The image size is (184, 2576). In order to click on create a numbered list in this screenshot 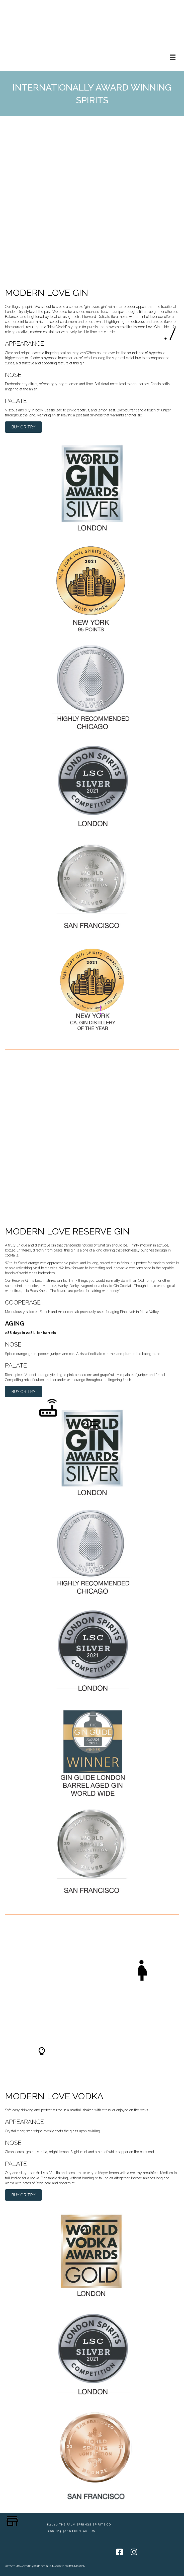, I will do `click(93, 1425)`.